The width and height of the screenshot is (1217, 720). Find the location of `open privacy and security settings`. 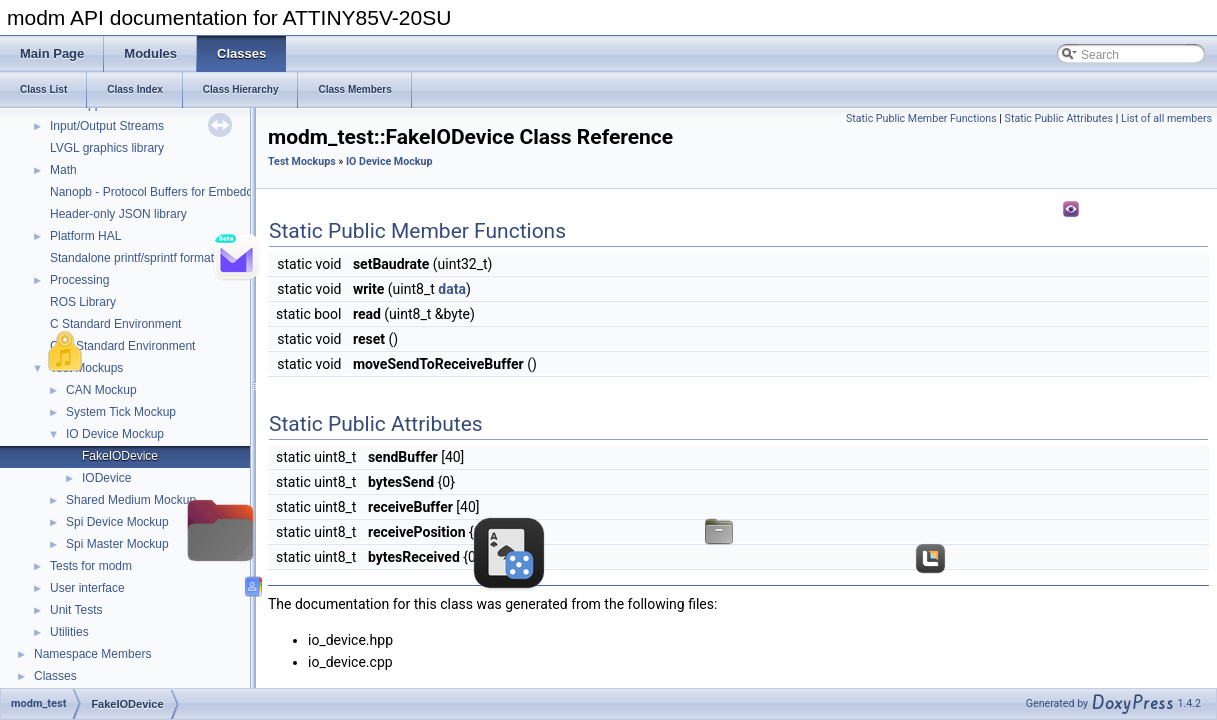

open privacy and security settings is located at coordinates (1071, 209).